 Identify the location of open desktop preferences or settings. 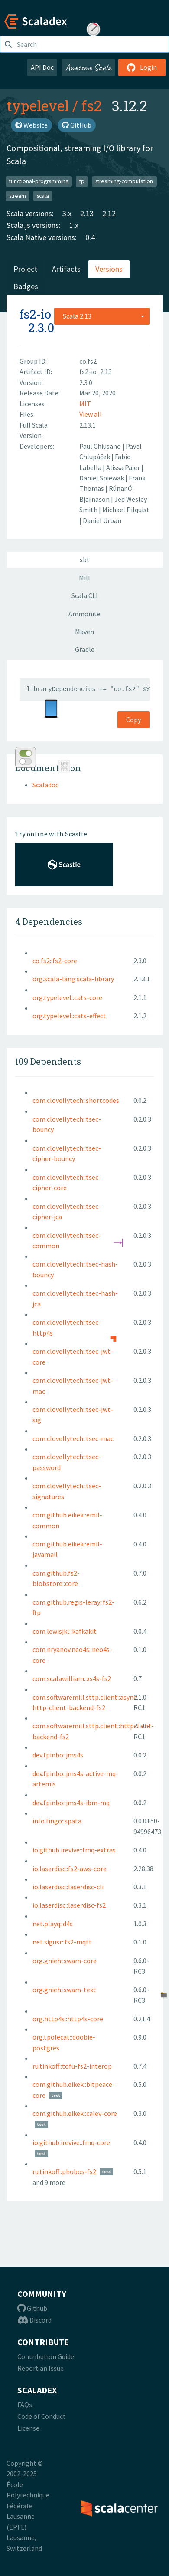
(26, 757).